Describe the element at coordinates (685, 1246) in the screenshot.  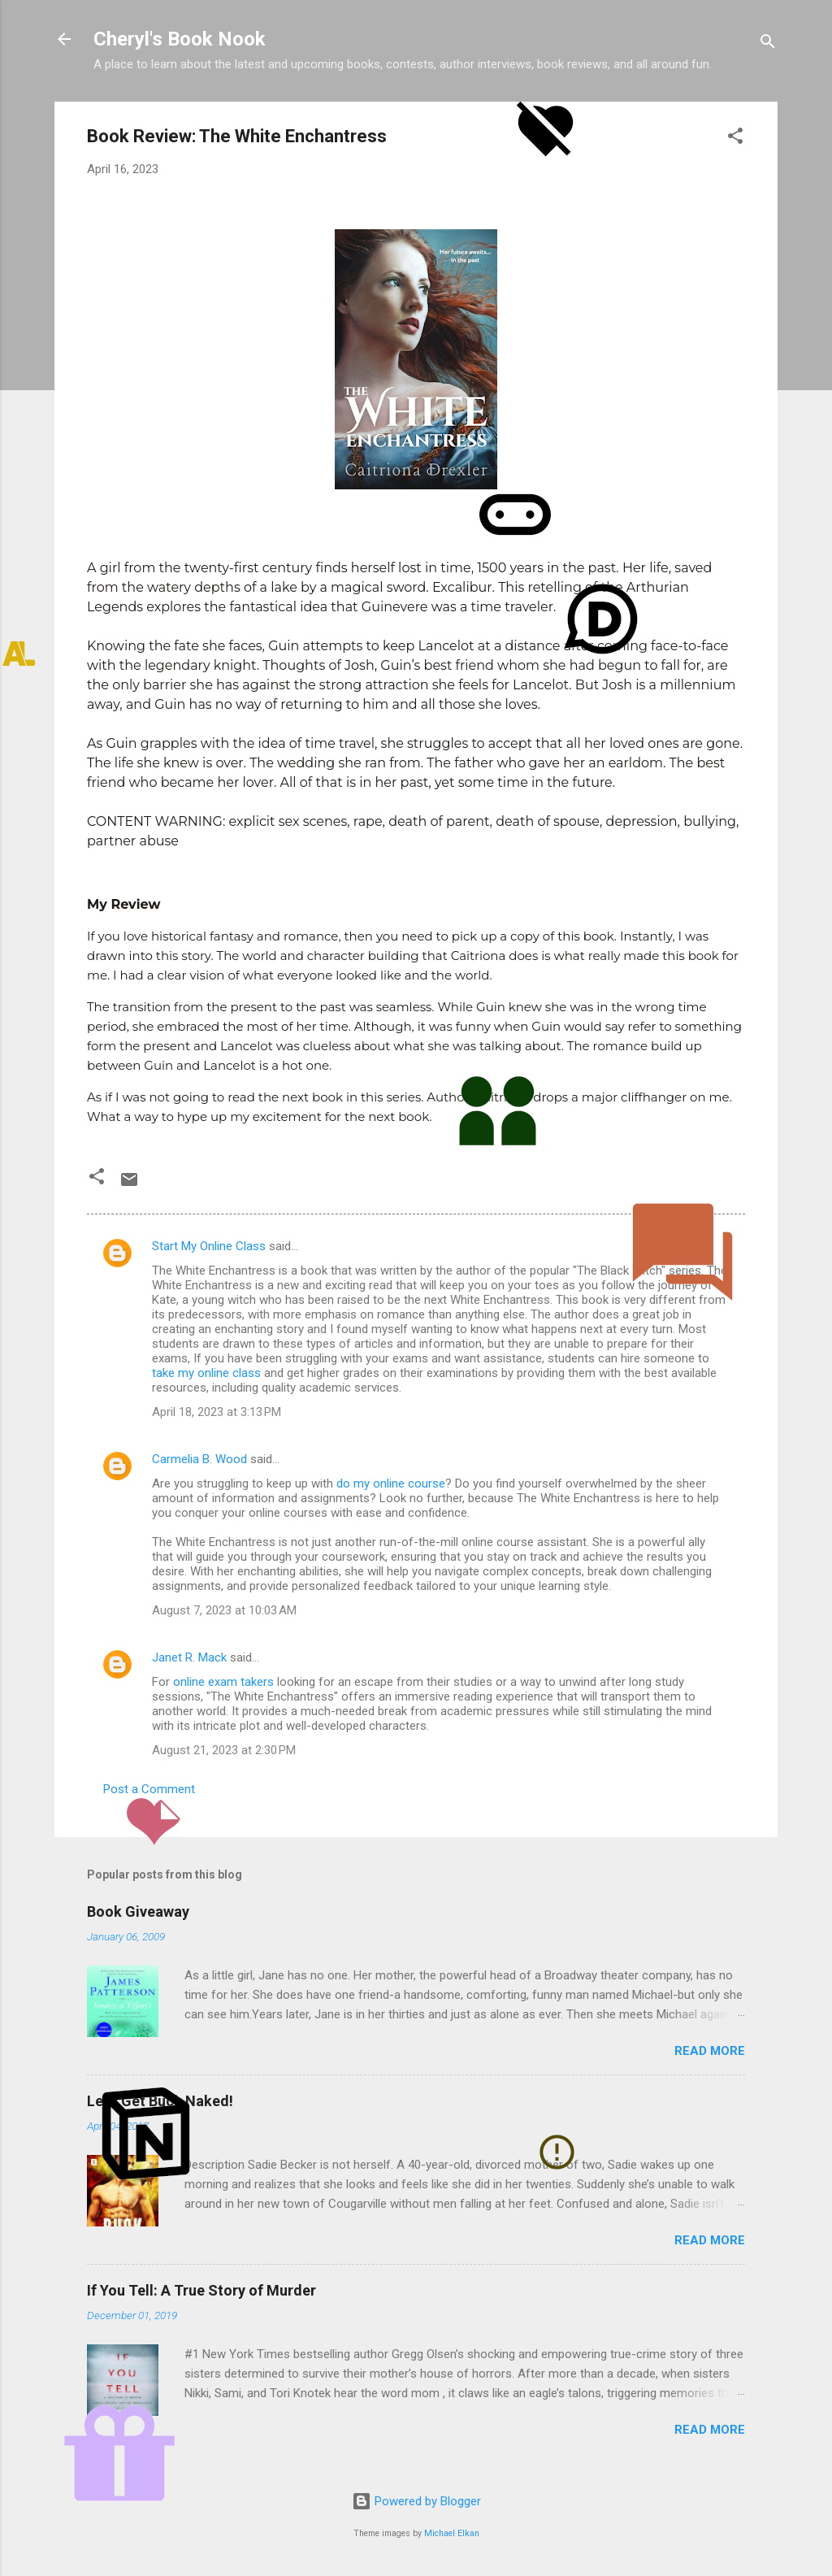
I see `open conversation or chat` at that location.